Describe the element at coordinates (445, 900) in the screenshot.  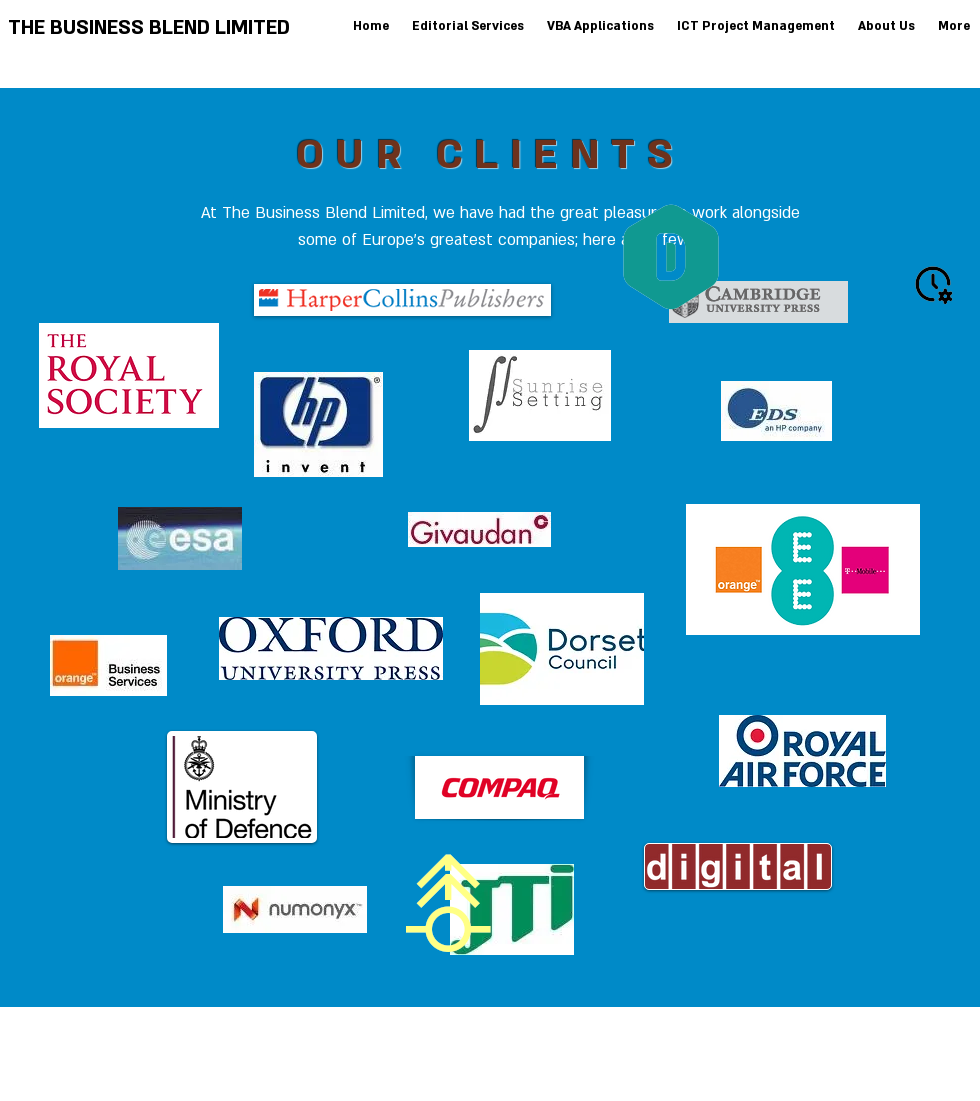
I see `force push changes to a repository` at that location.